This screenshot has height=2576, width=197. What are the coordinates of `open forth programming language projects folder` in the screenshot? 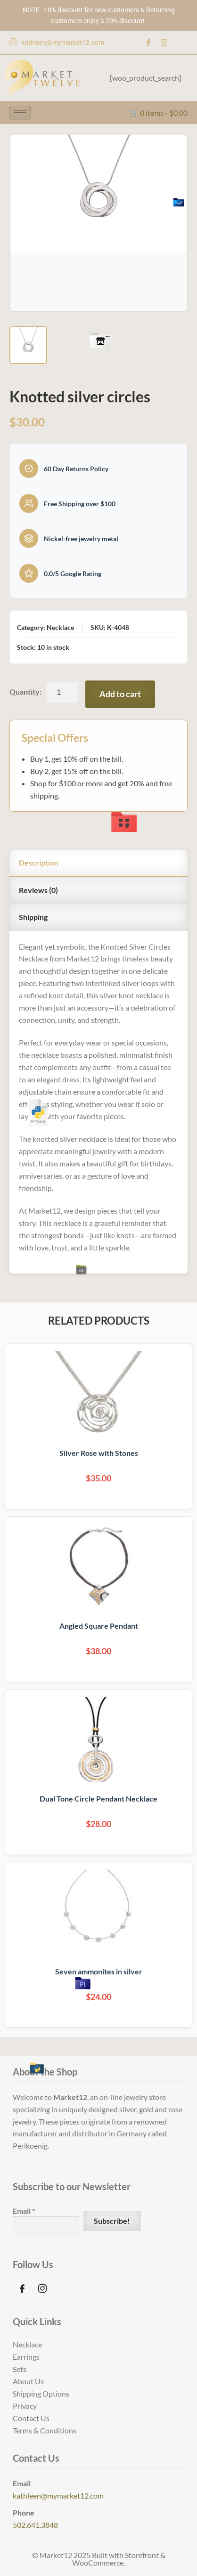 It's located at (124, 823).